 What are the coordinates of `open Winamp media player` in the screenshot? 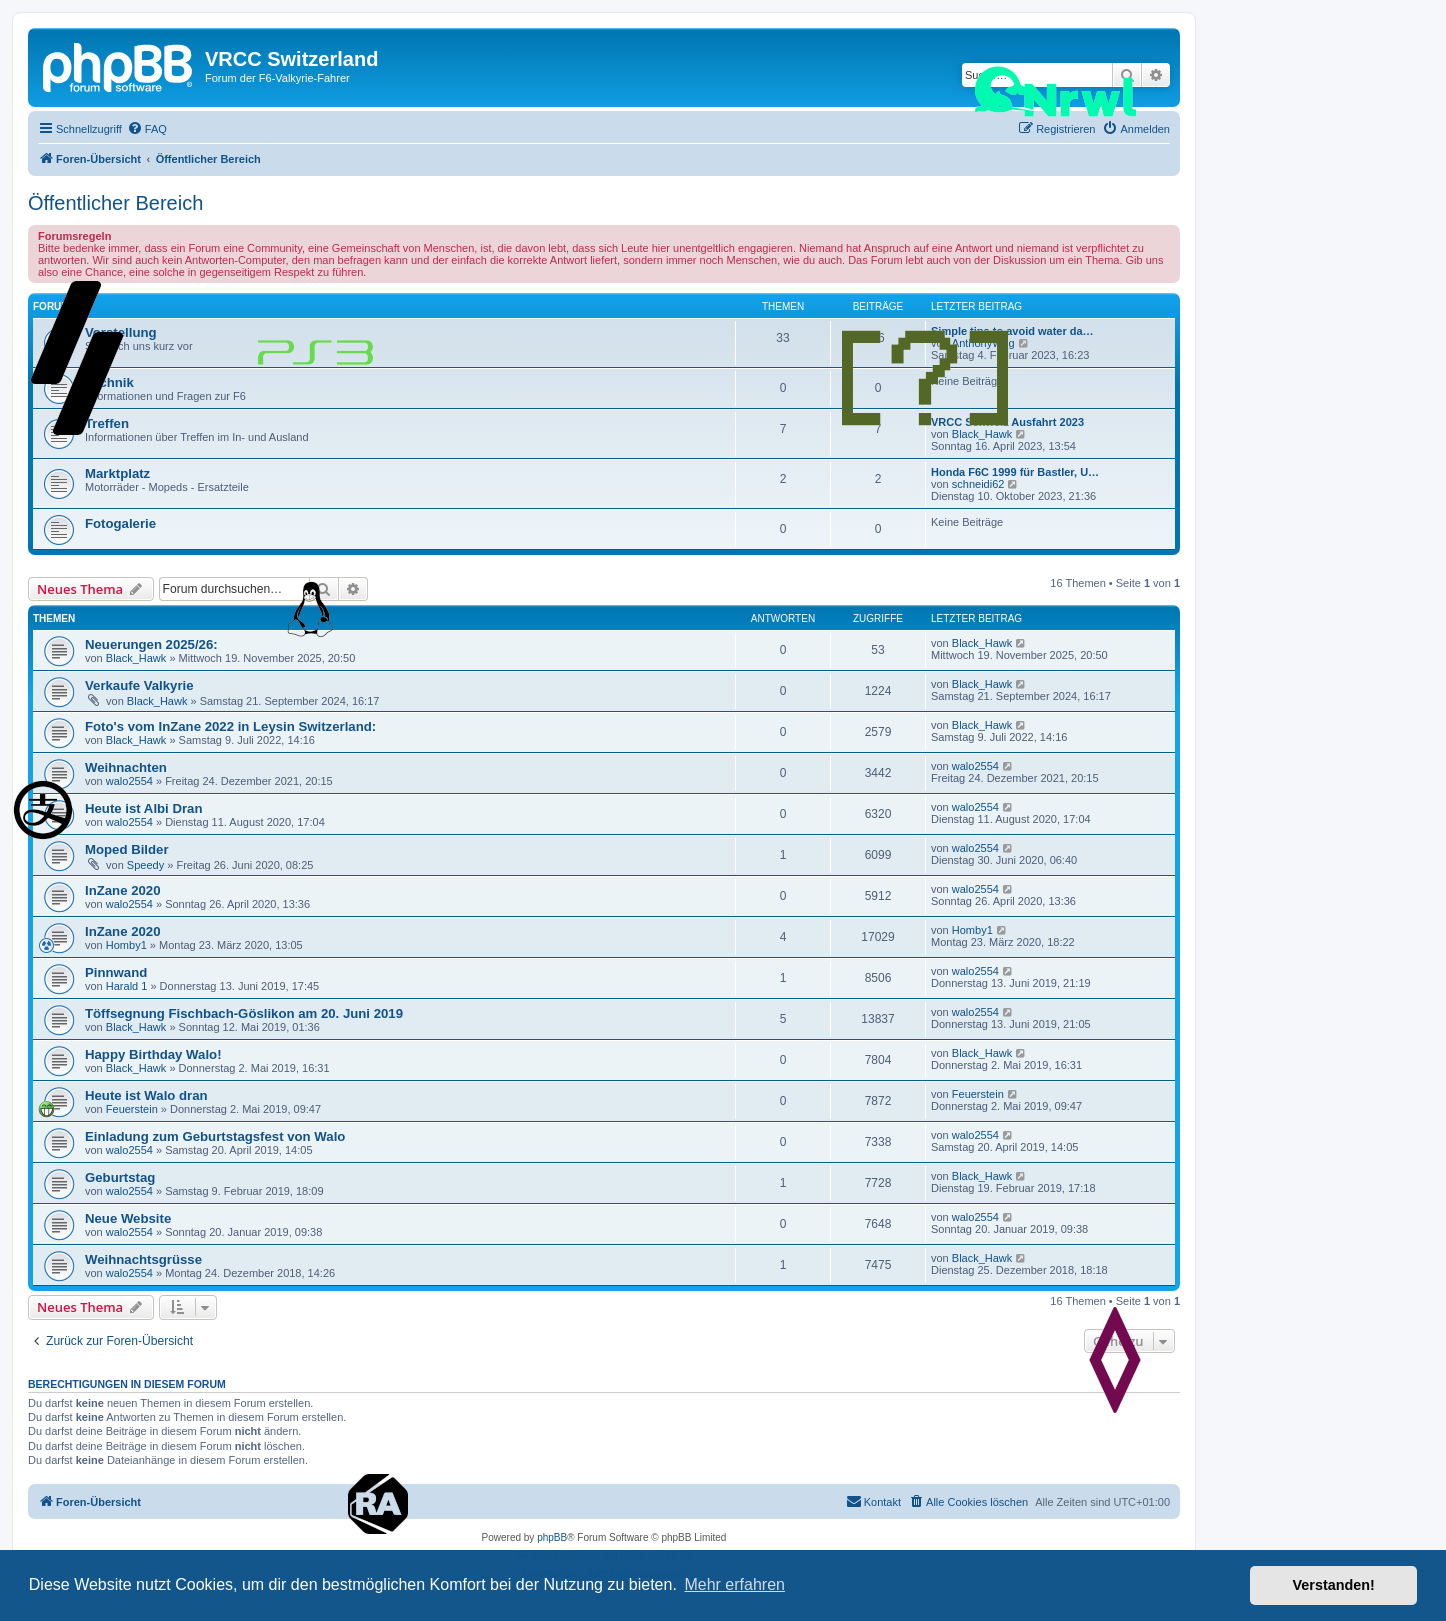 It's located at (77, 358).